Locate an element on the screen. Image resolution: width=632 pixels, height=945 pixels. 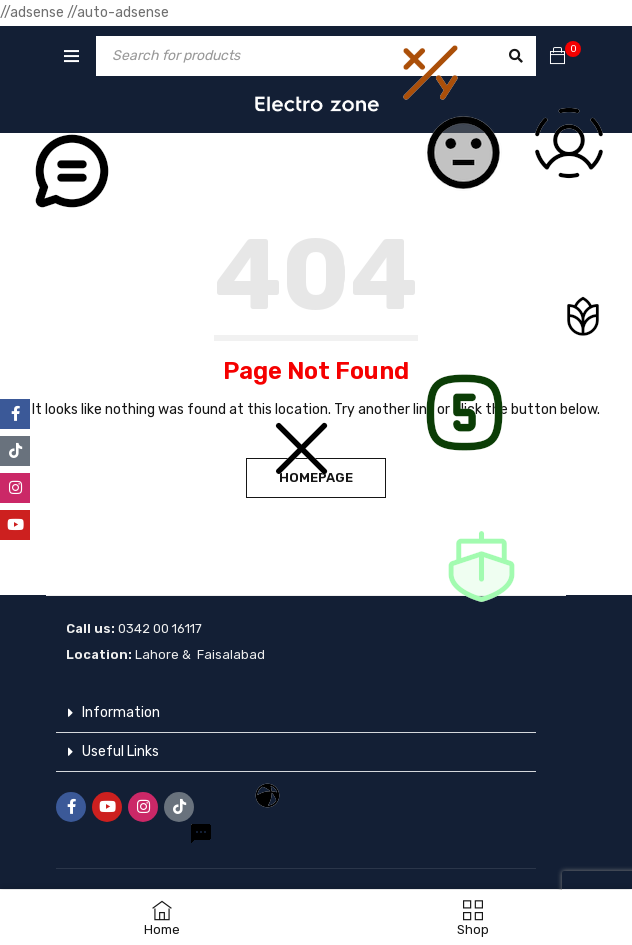
access games or entertainment features is located at coordinates (267, 795).